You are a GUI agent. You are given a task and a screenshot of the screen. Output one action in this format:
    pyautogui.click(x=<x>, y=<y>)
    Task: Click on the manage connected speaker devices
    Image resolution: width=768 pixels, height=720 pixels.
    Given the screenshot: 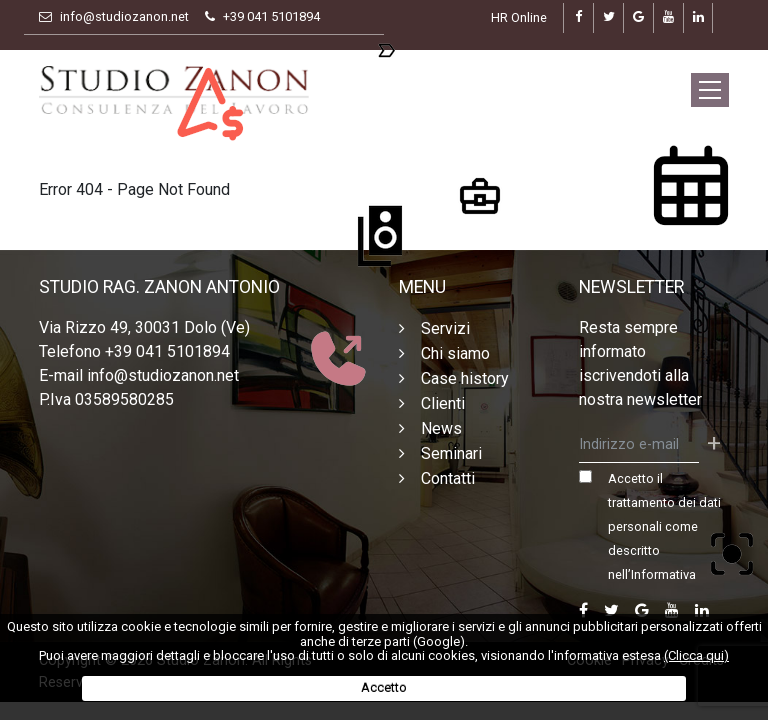 What is the action you would take?
    pyautogui.click(x=380, y=236)
    